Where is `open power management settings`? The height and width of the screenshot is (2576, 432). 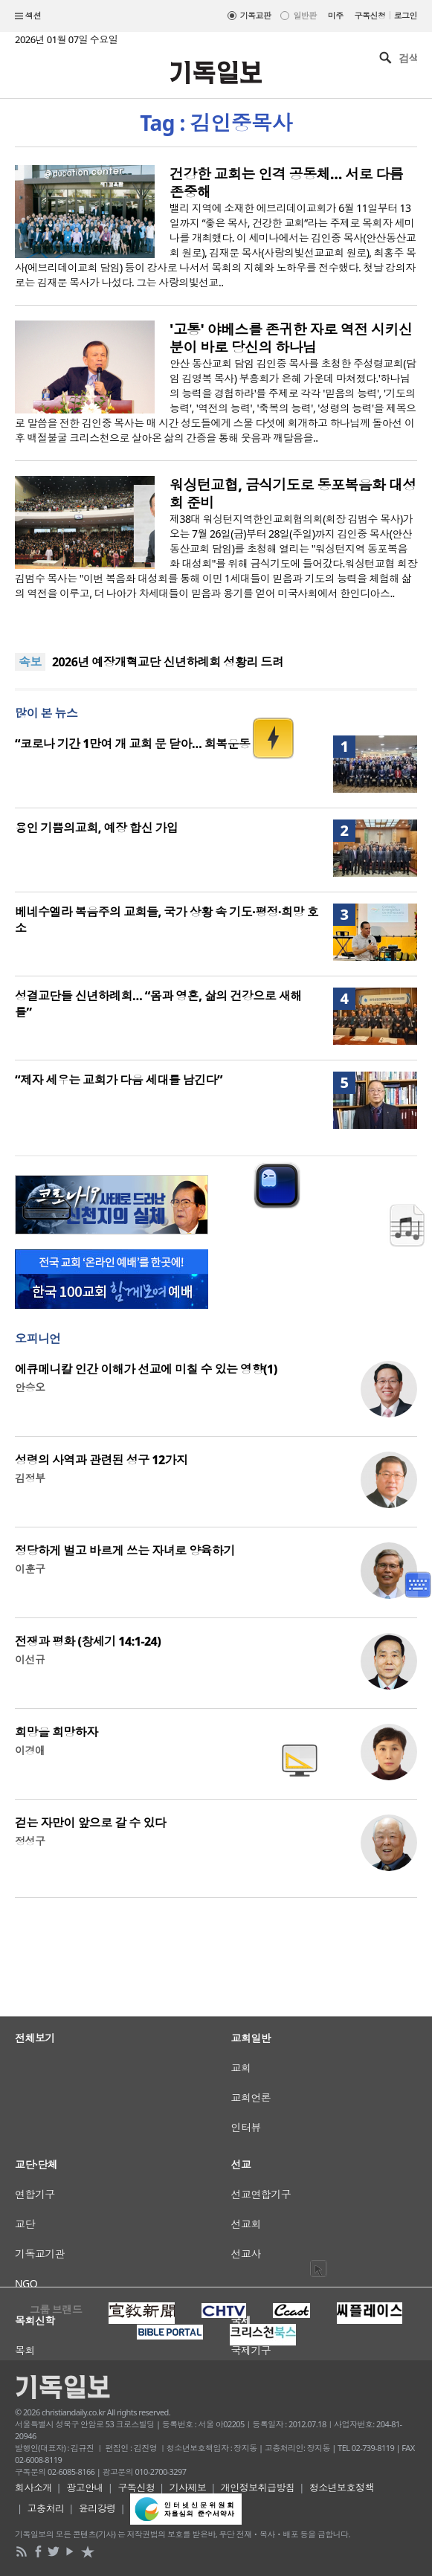 open power management settings is located at coordinates (273, 738).